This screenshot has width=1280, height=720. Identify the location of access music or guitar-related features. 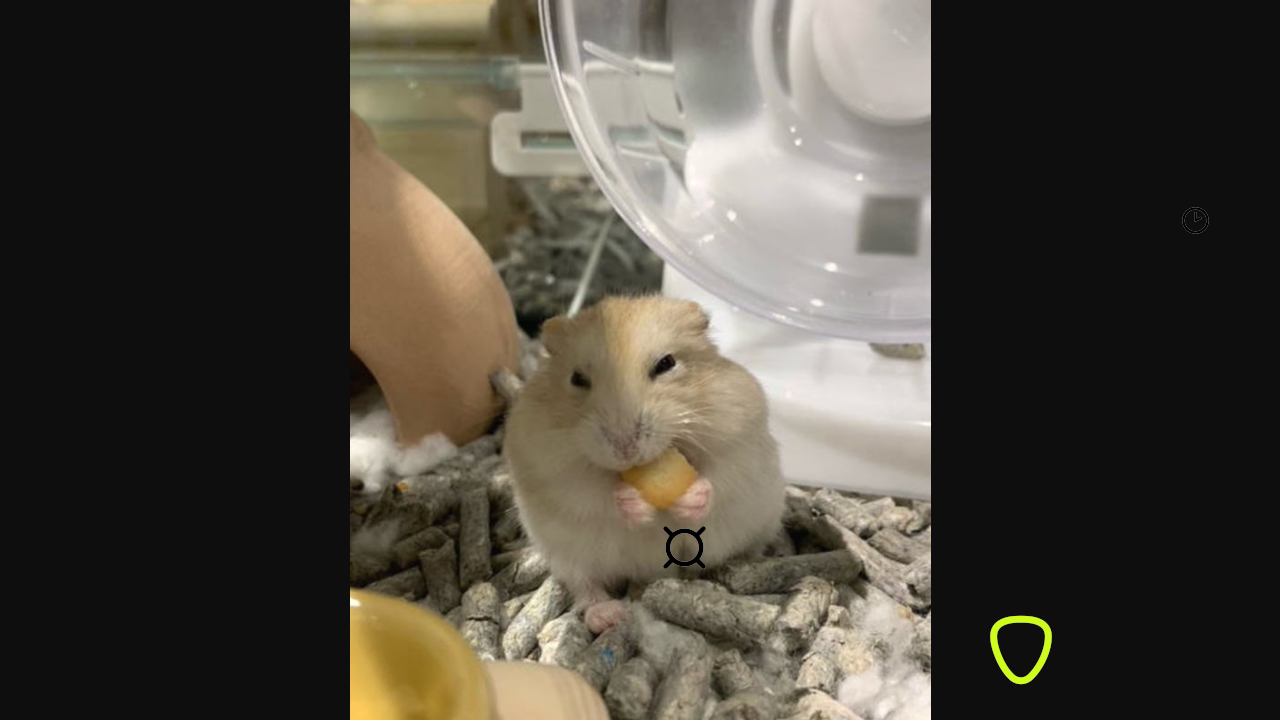
(1021, 650).